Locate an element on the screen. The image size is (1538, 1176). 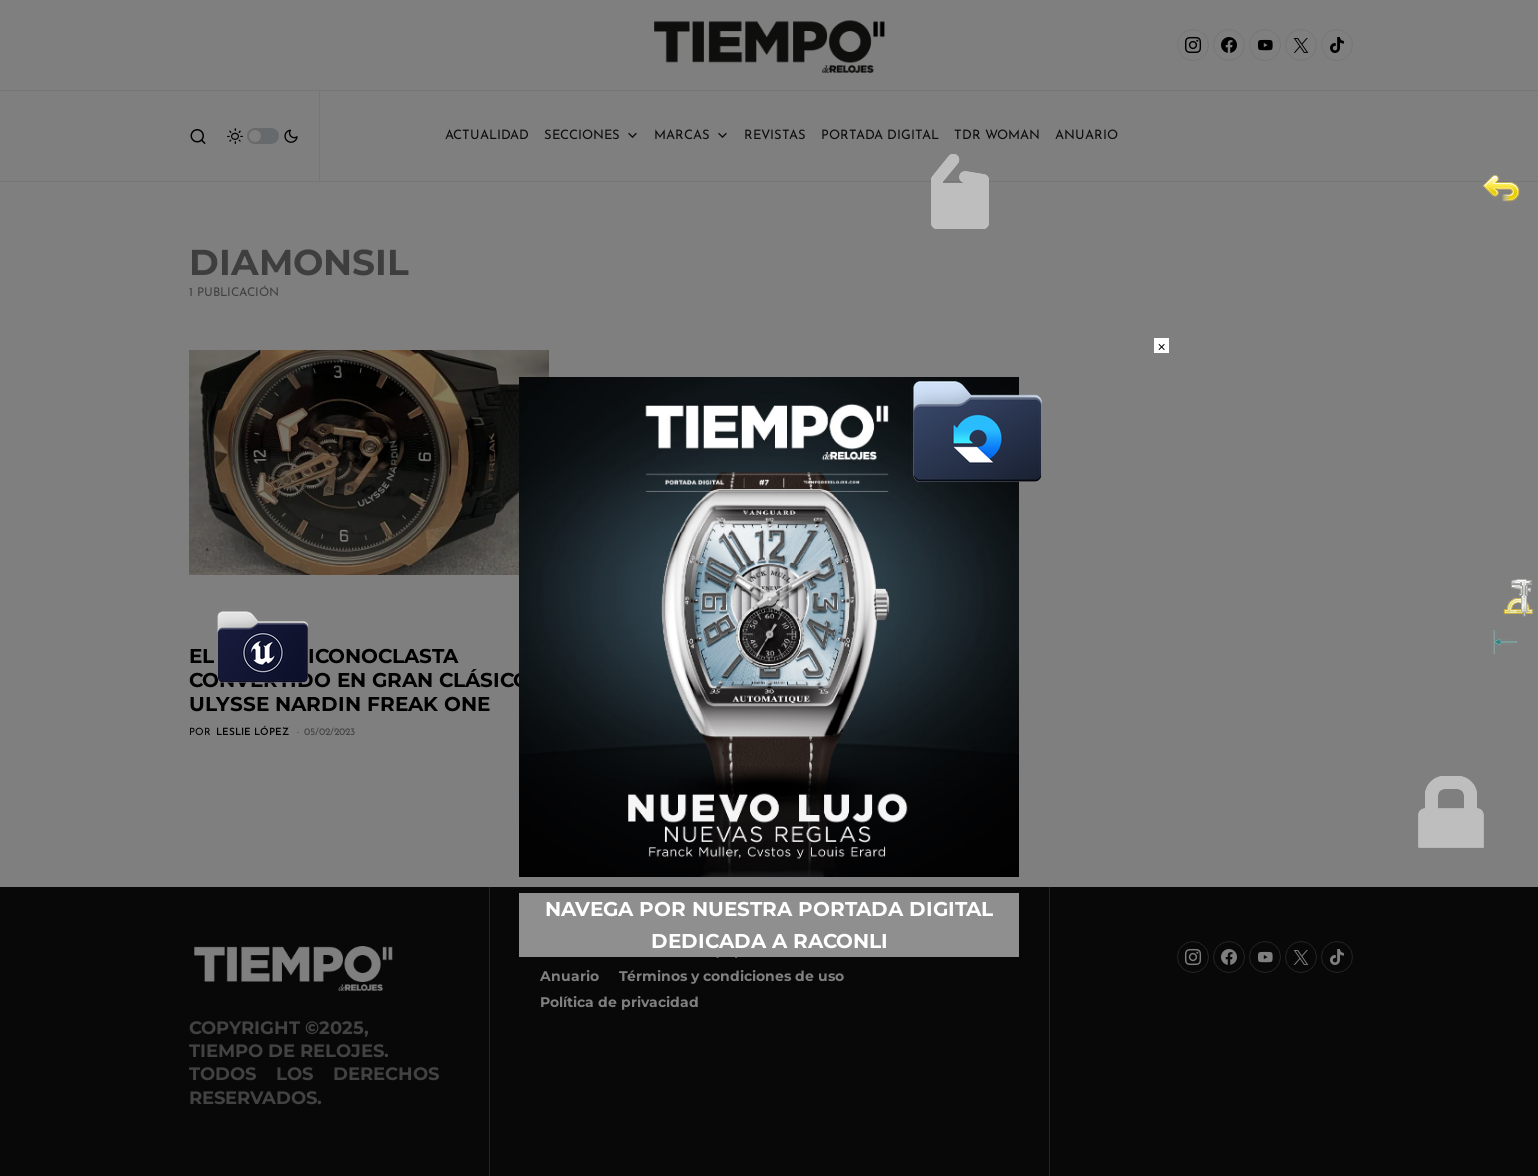
undo the last action is located at coordinates (1501, 187).